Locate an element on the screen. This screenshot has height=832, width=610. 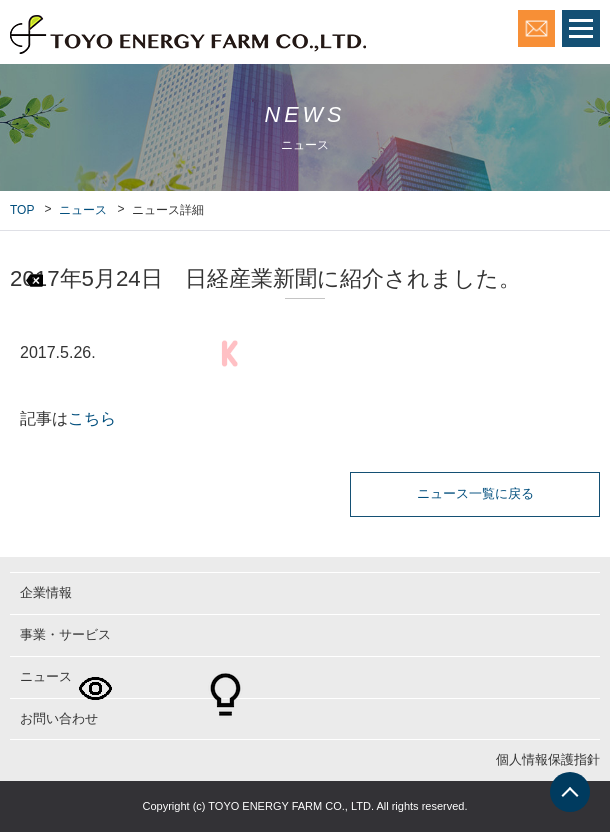
delete the last character entered is located at coordinates (34, 280).